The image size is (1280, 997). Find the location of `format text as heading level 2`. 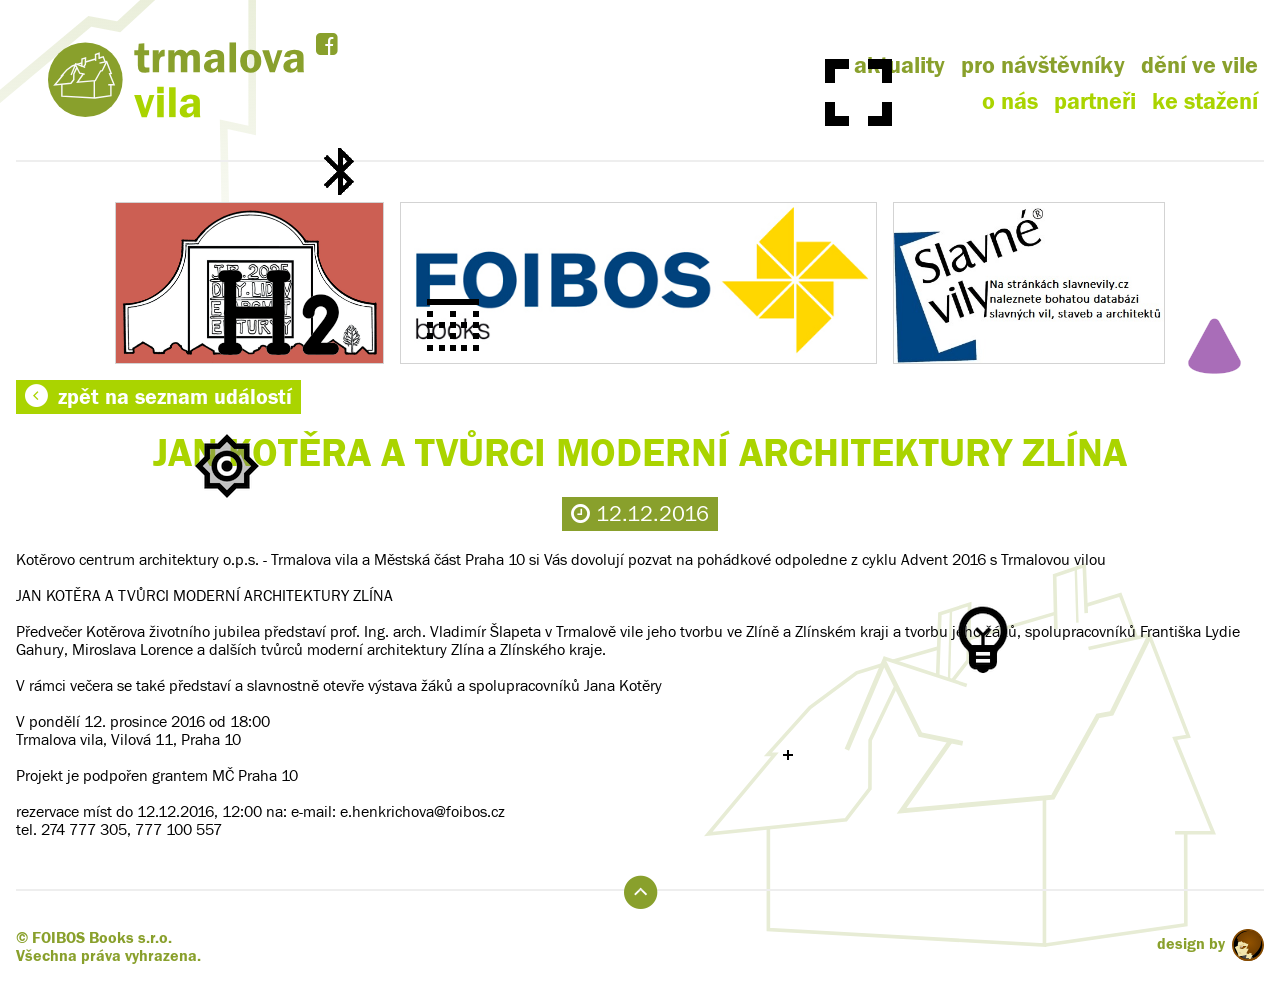

format text as heading level 2 is located at coordinates (278, 312).